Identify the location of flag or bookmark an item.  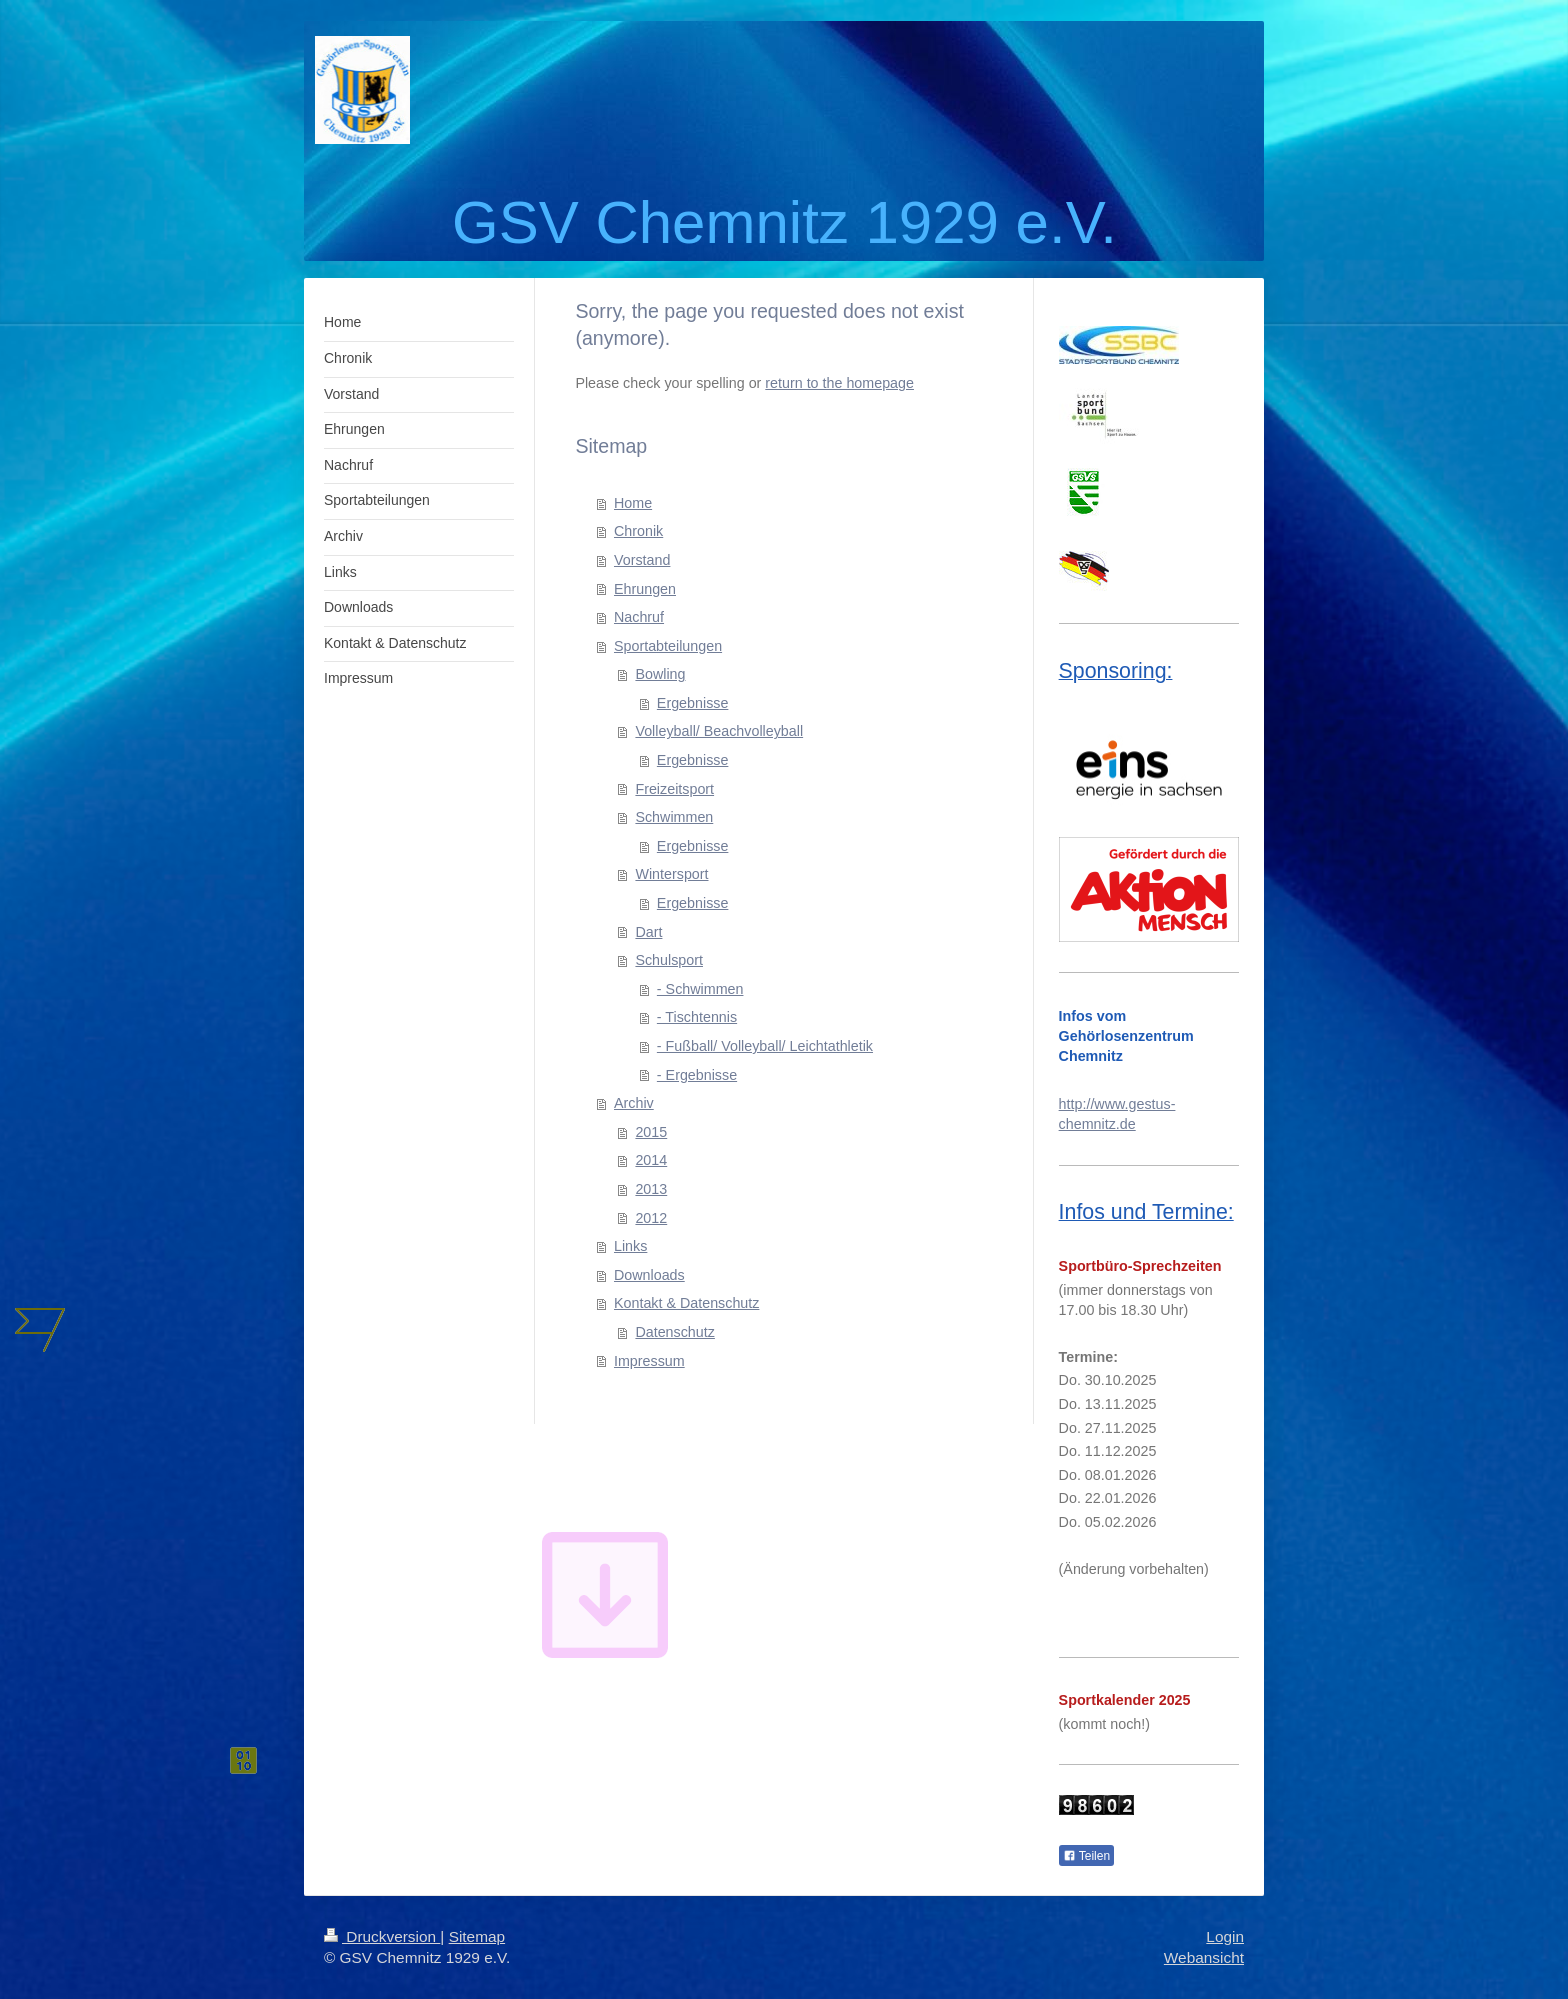
(38, 1327).